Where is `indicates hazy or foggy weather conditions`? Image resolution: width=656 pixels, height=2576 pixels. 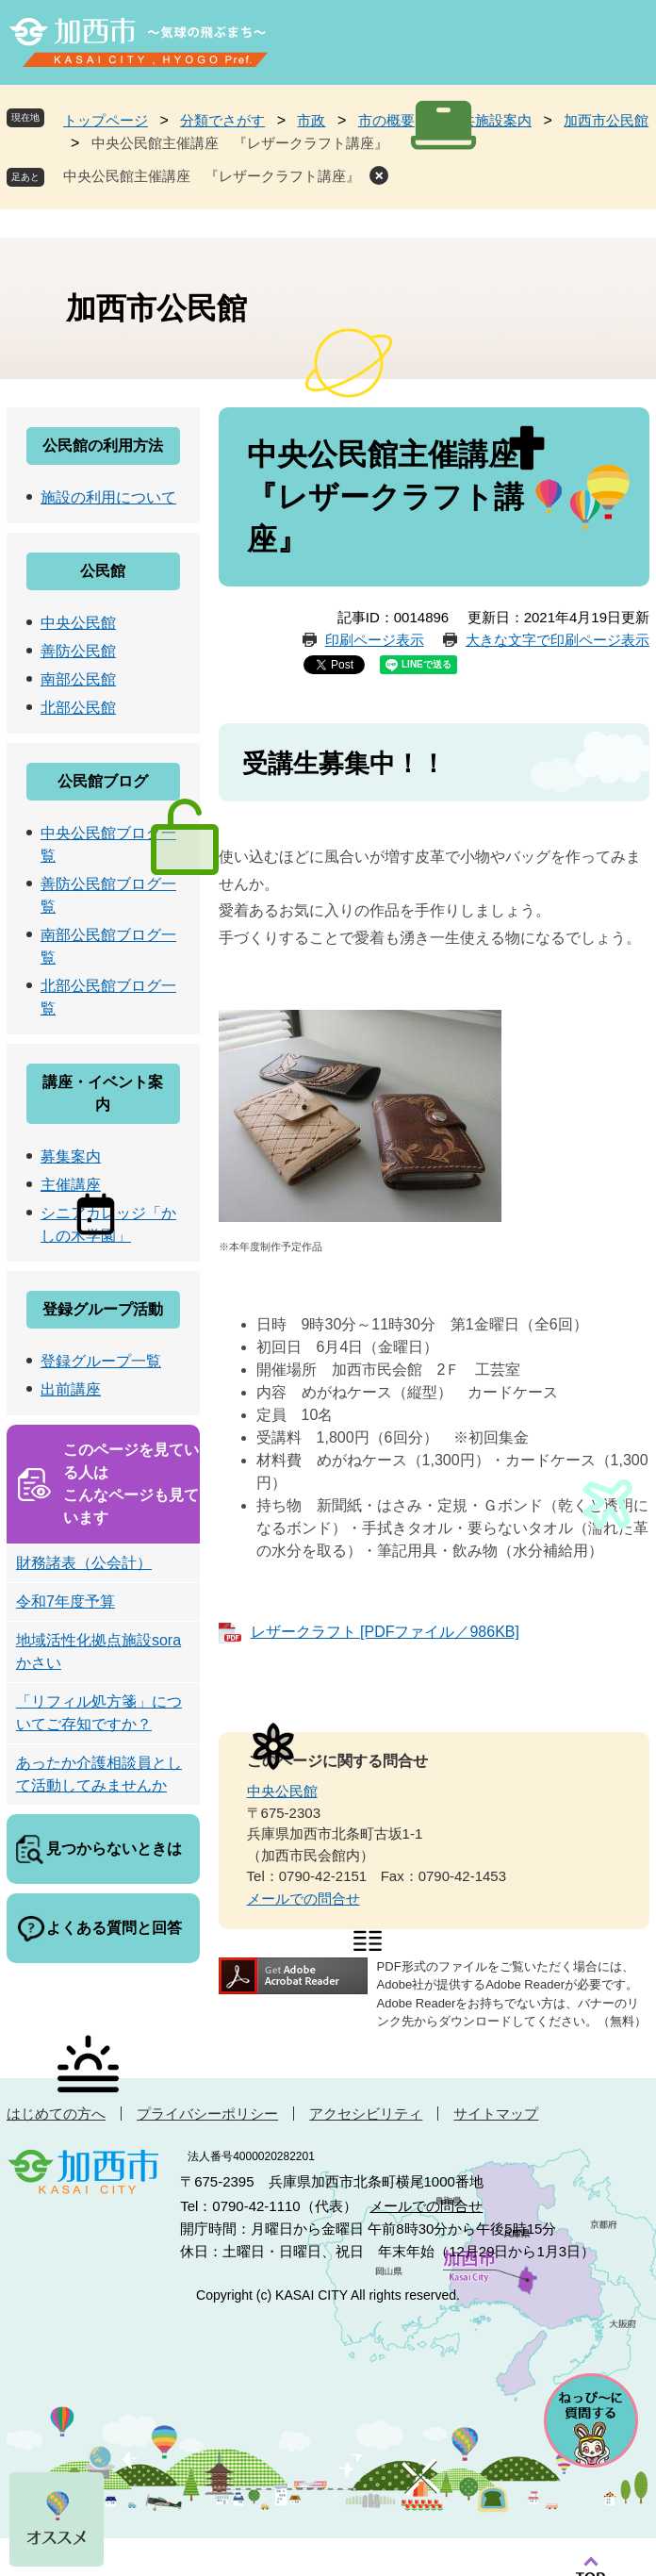 indicates hazy or foggy weather conditions is located at coordinates (88, 2064).